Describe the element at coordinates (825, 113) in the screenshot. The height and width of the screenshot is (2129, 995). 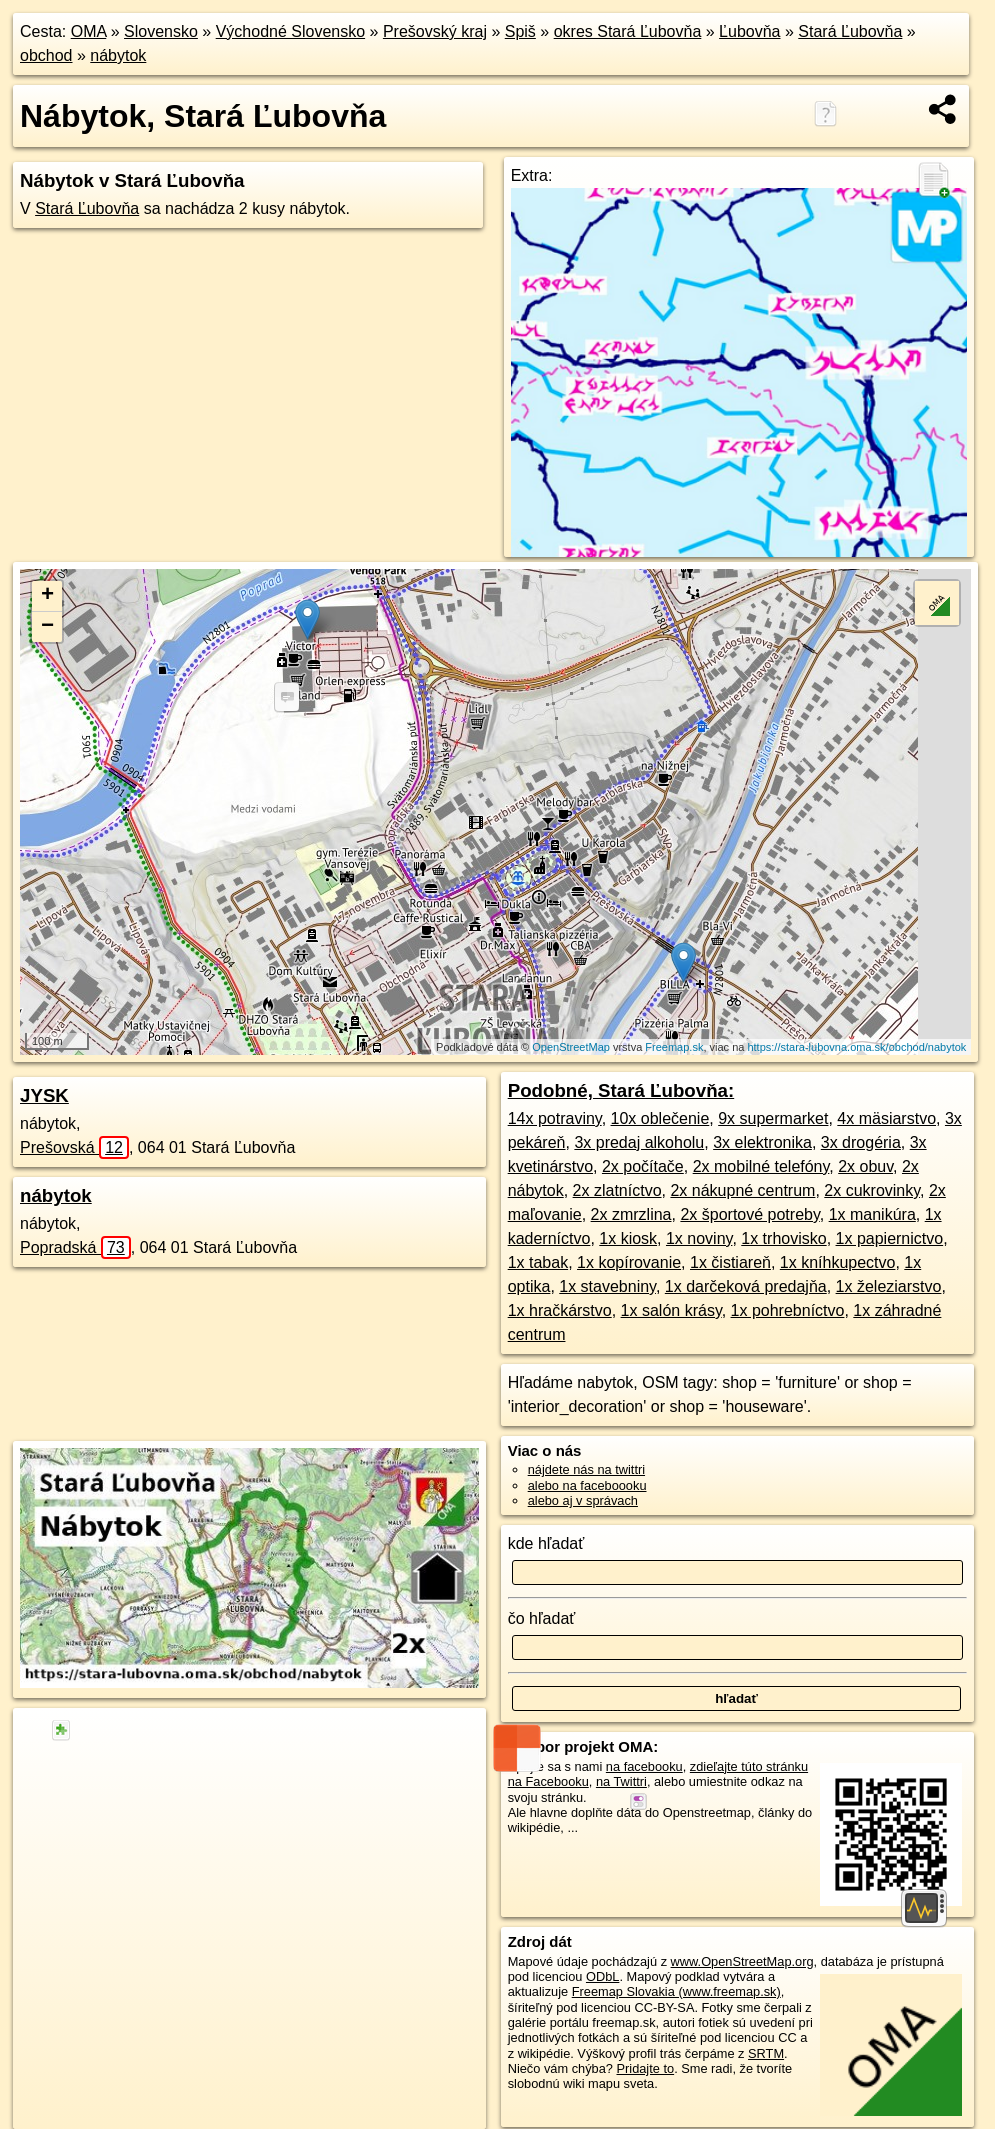
I see `indicates an unrecognized file type` at that location.